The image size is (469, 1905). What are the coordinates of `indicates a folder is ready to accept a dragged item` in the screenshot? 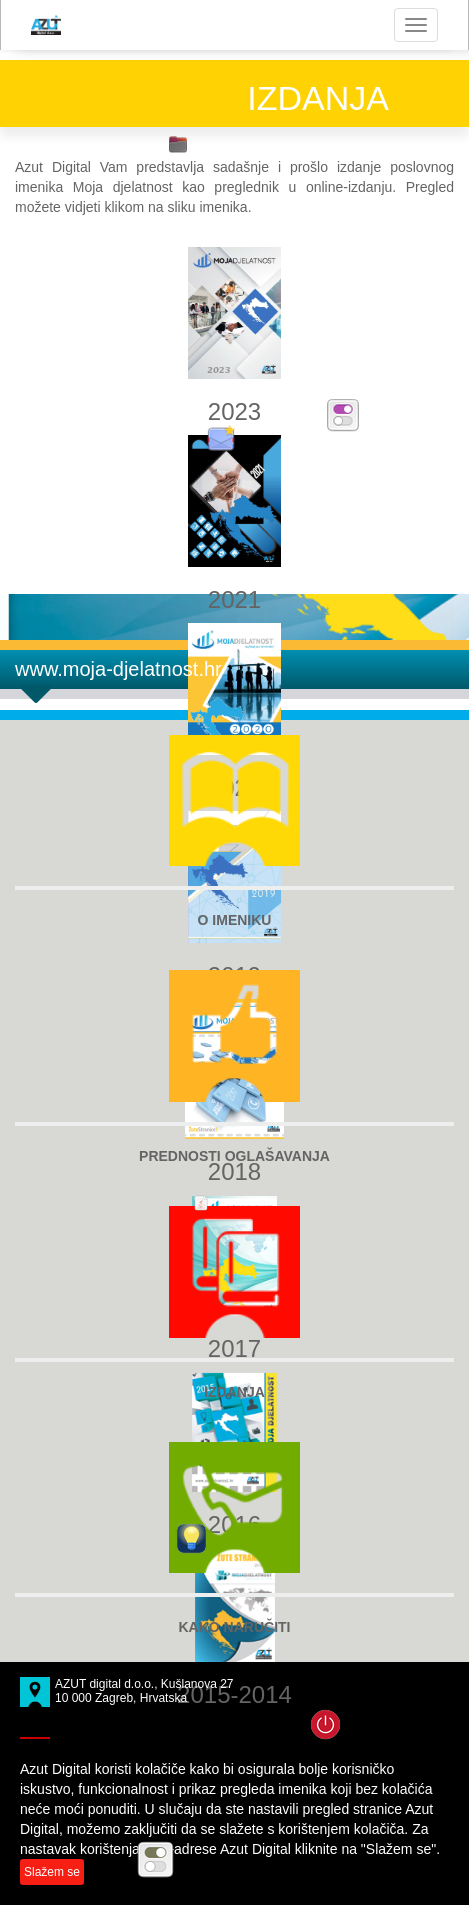 It's located at (178, 144).